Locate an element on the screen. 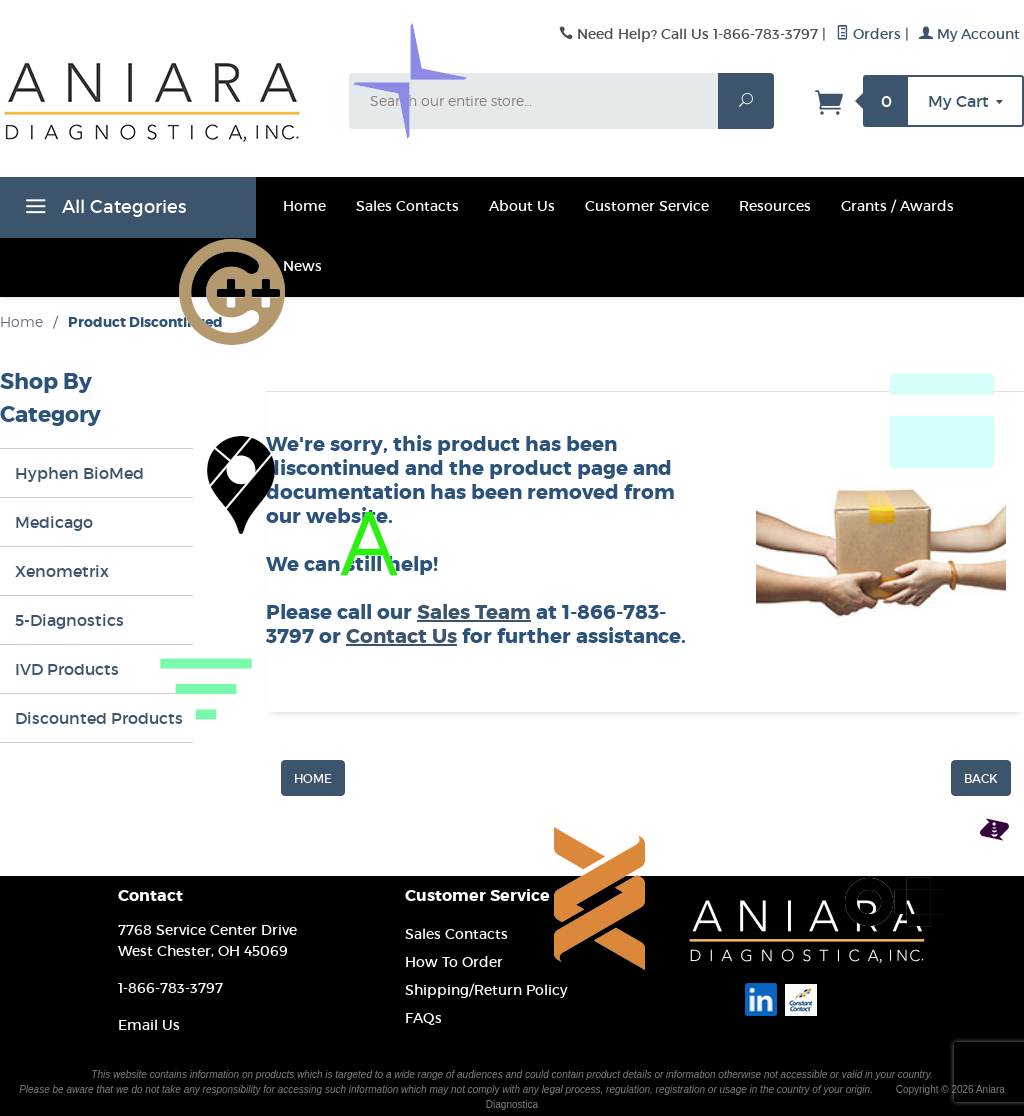 The image size is (1024, 1116). open the Eight sleep tracking app is located at coordinates (894, 902).